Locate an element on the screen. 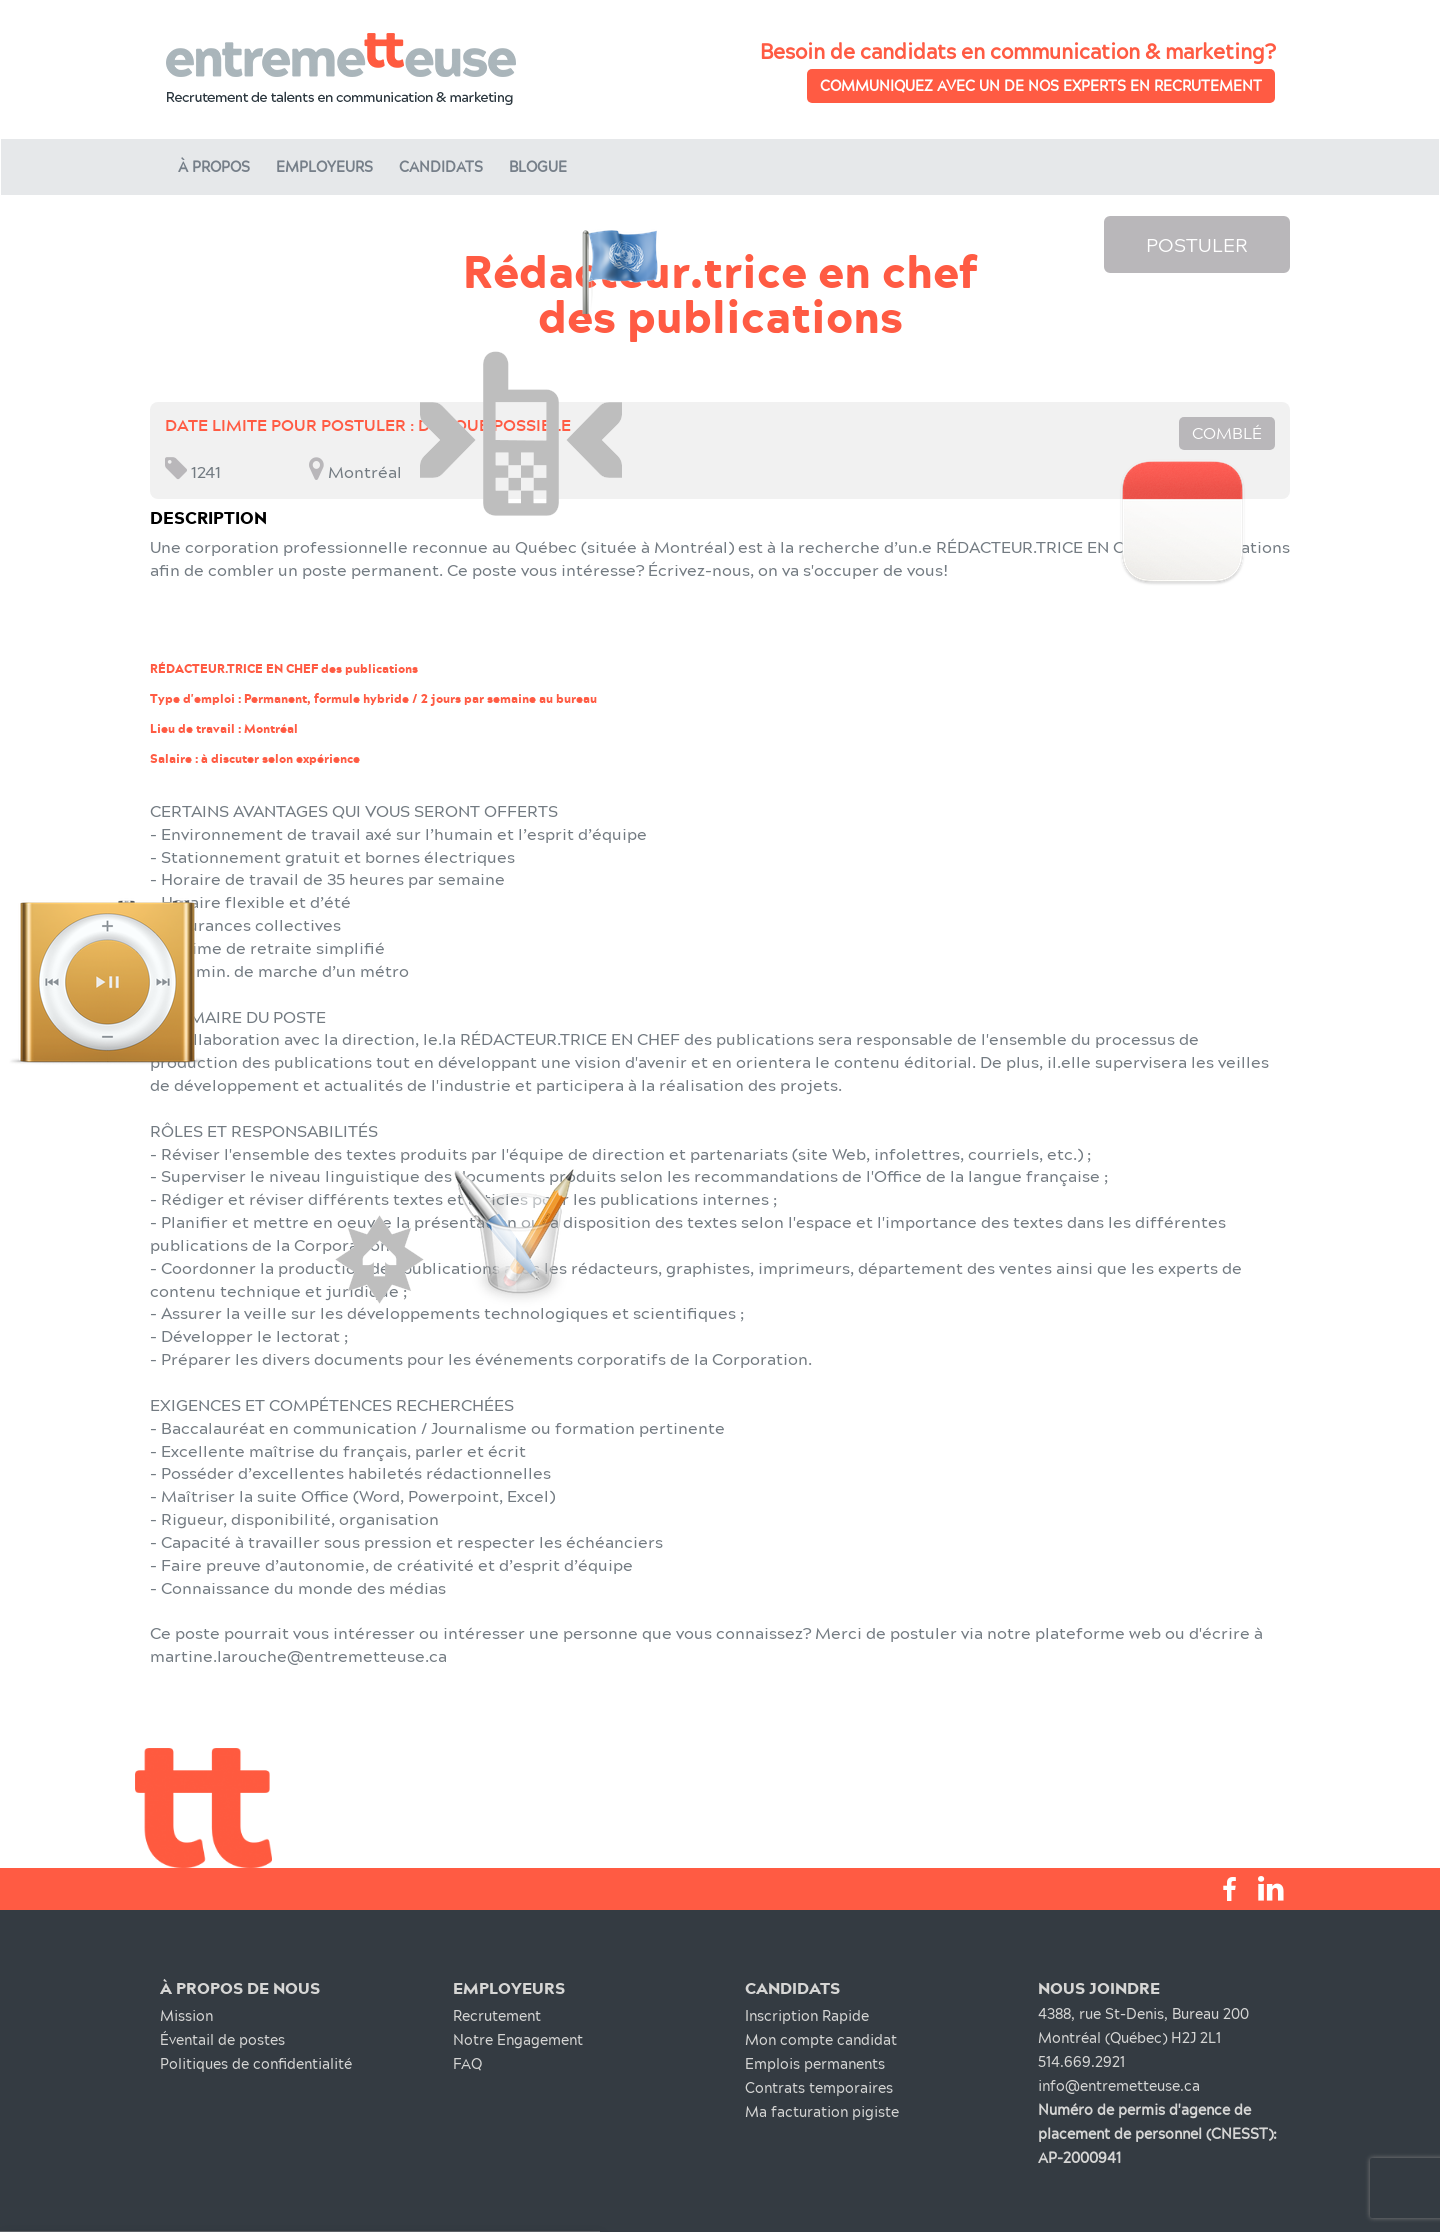  iPod shuffle device in orange is located at coordinates (107, 981).